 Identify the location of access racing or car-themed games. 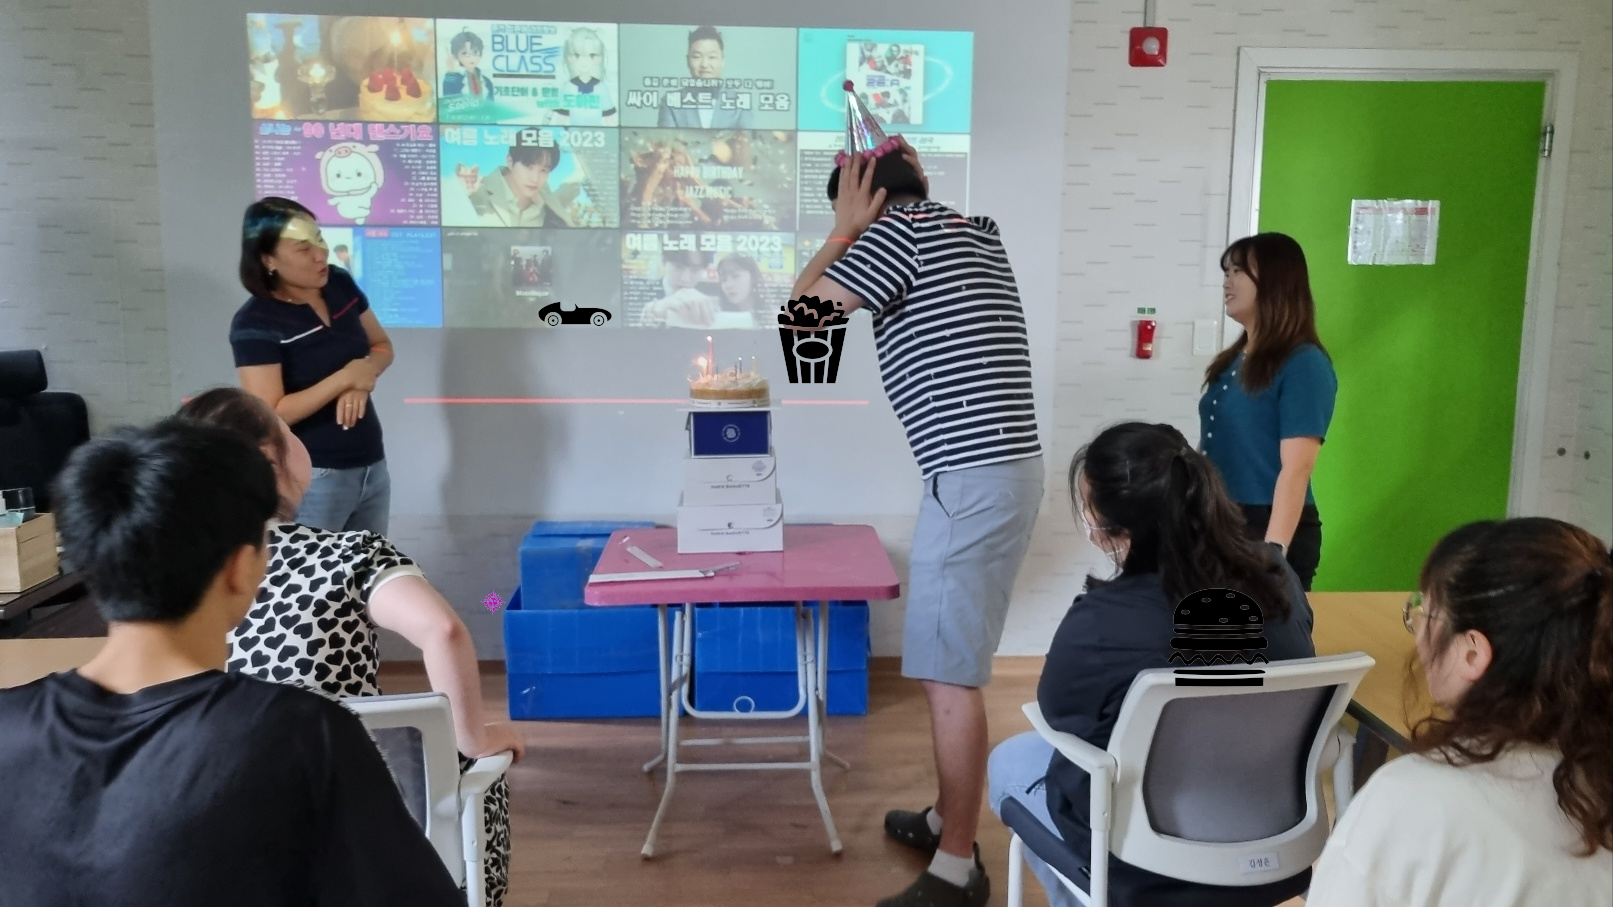
(575, 314).